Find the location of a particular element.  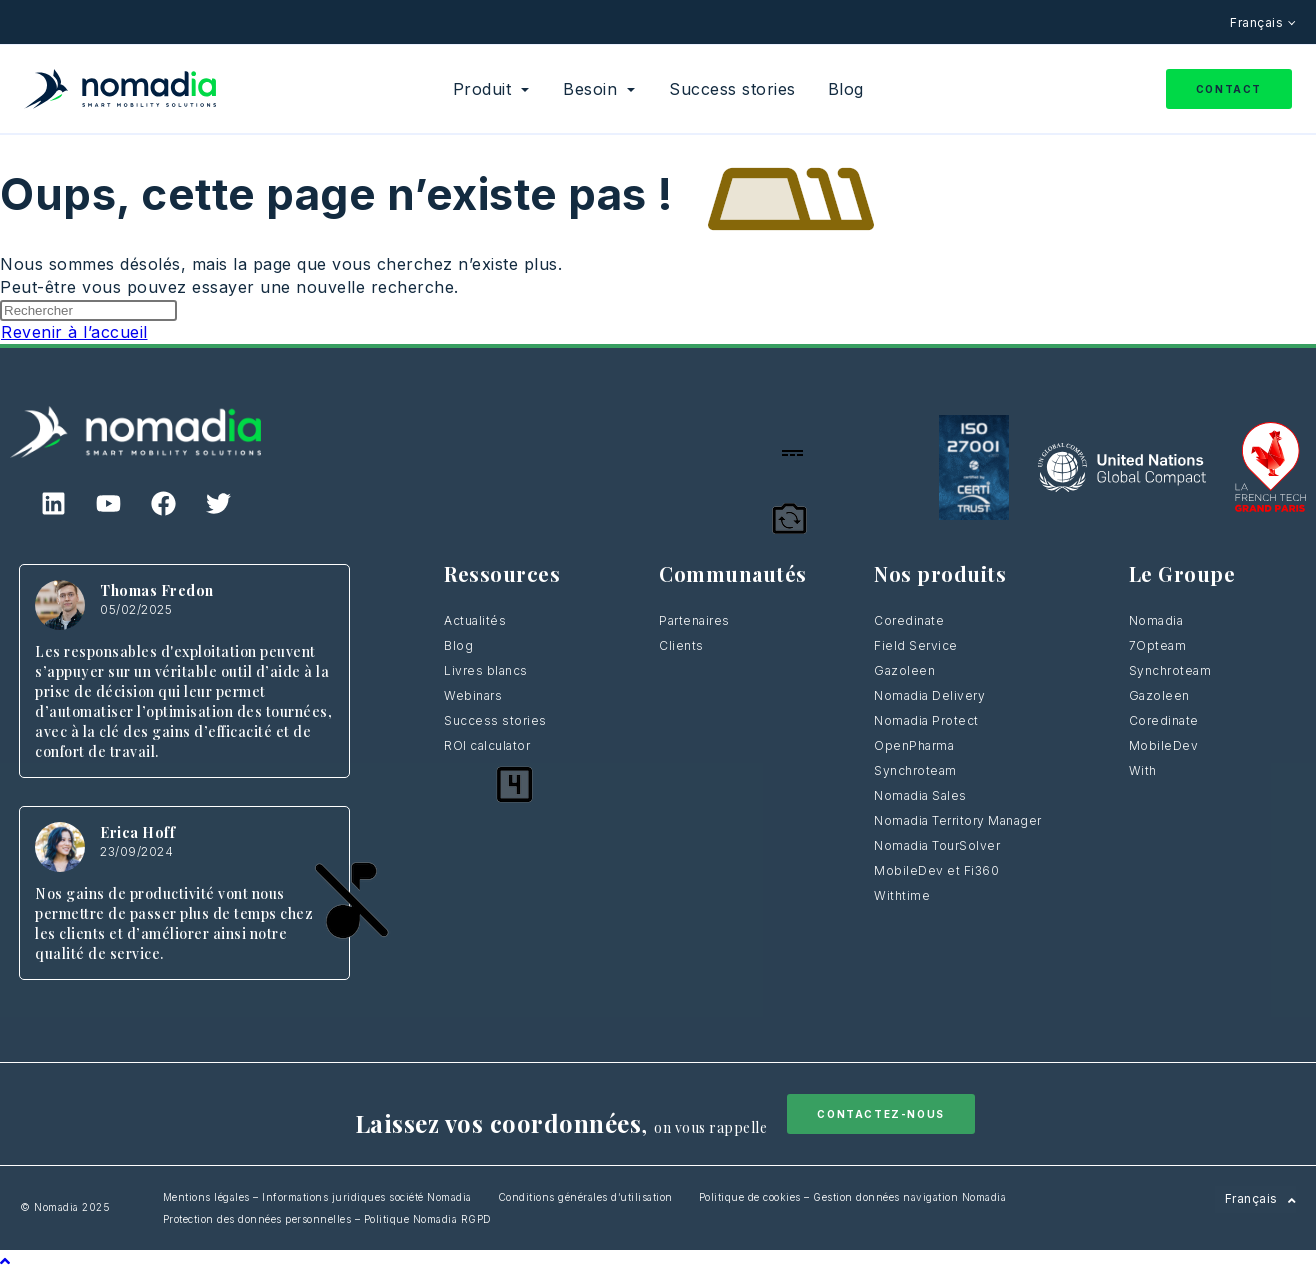

mute or disable music playback is located at coordinates (351, 900).